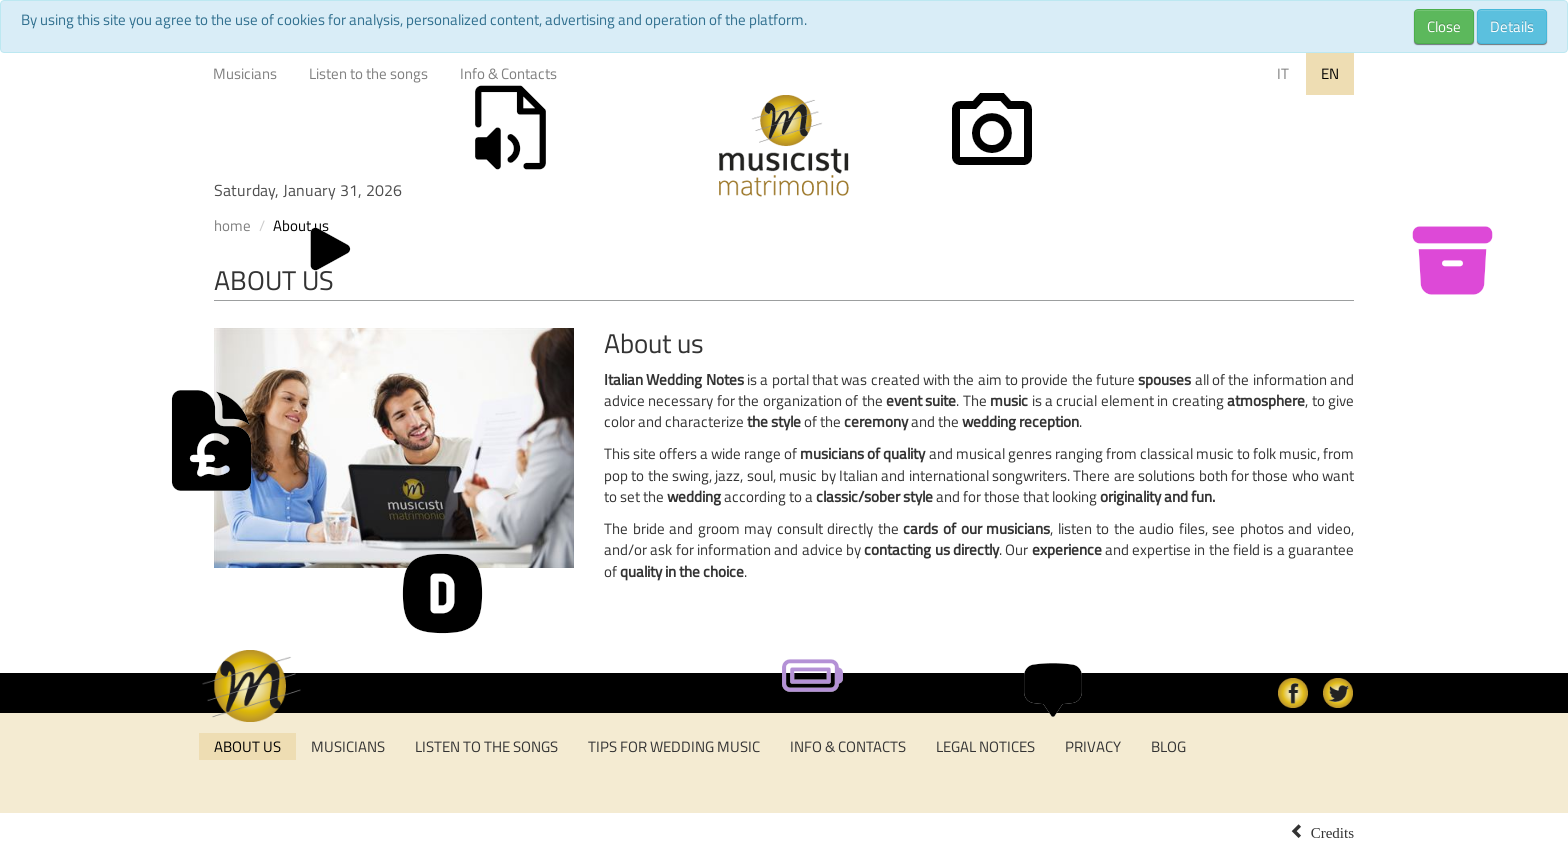 This screenshot has width=1568, height=845. I want to click on archive selected items, so click(1452, 260).